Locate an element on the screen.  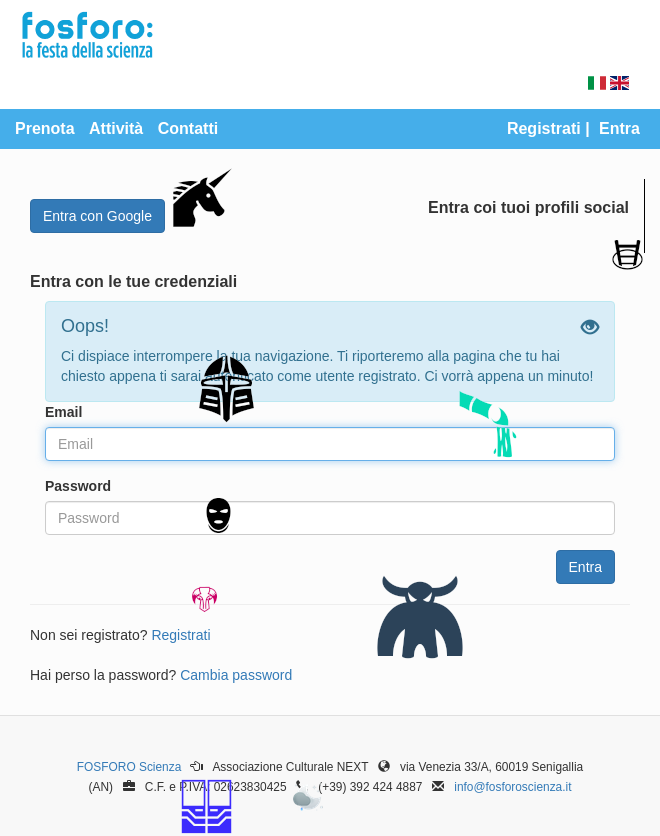
access demon or boss enemy profile is located at coordinates (204, 599).